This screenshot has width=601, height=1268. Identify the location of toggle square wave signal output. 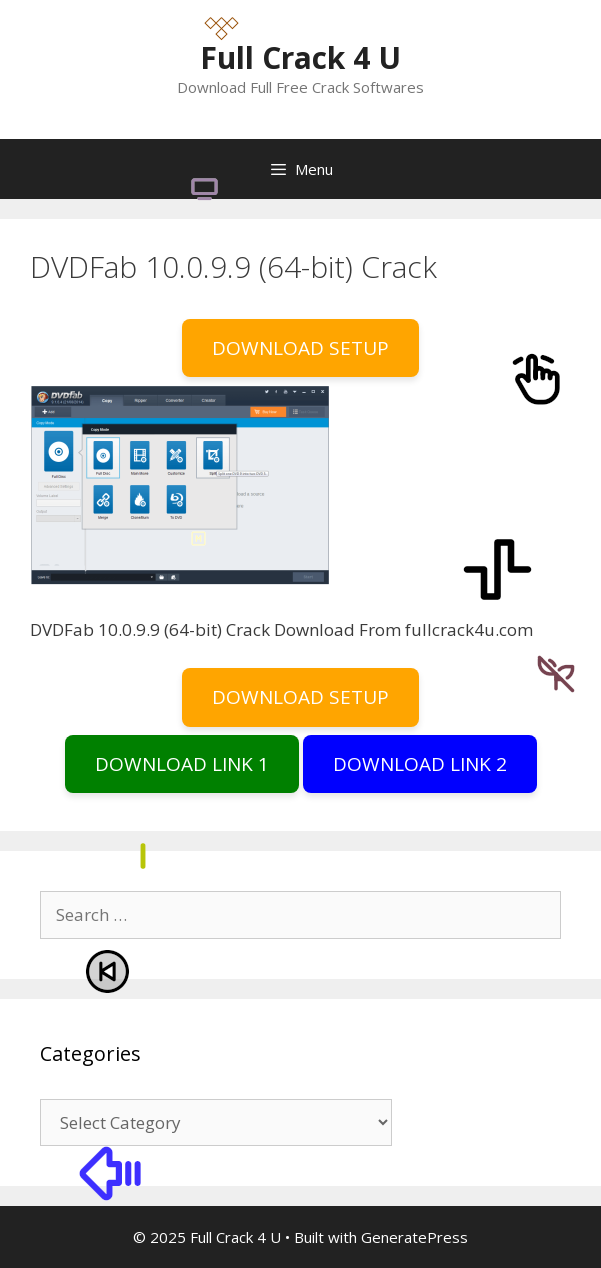
(497, 569).